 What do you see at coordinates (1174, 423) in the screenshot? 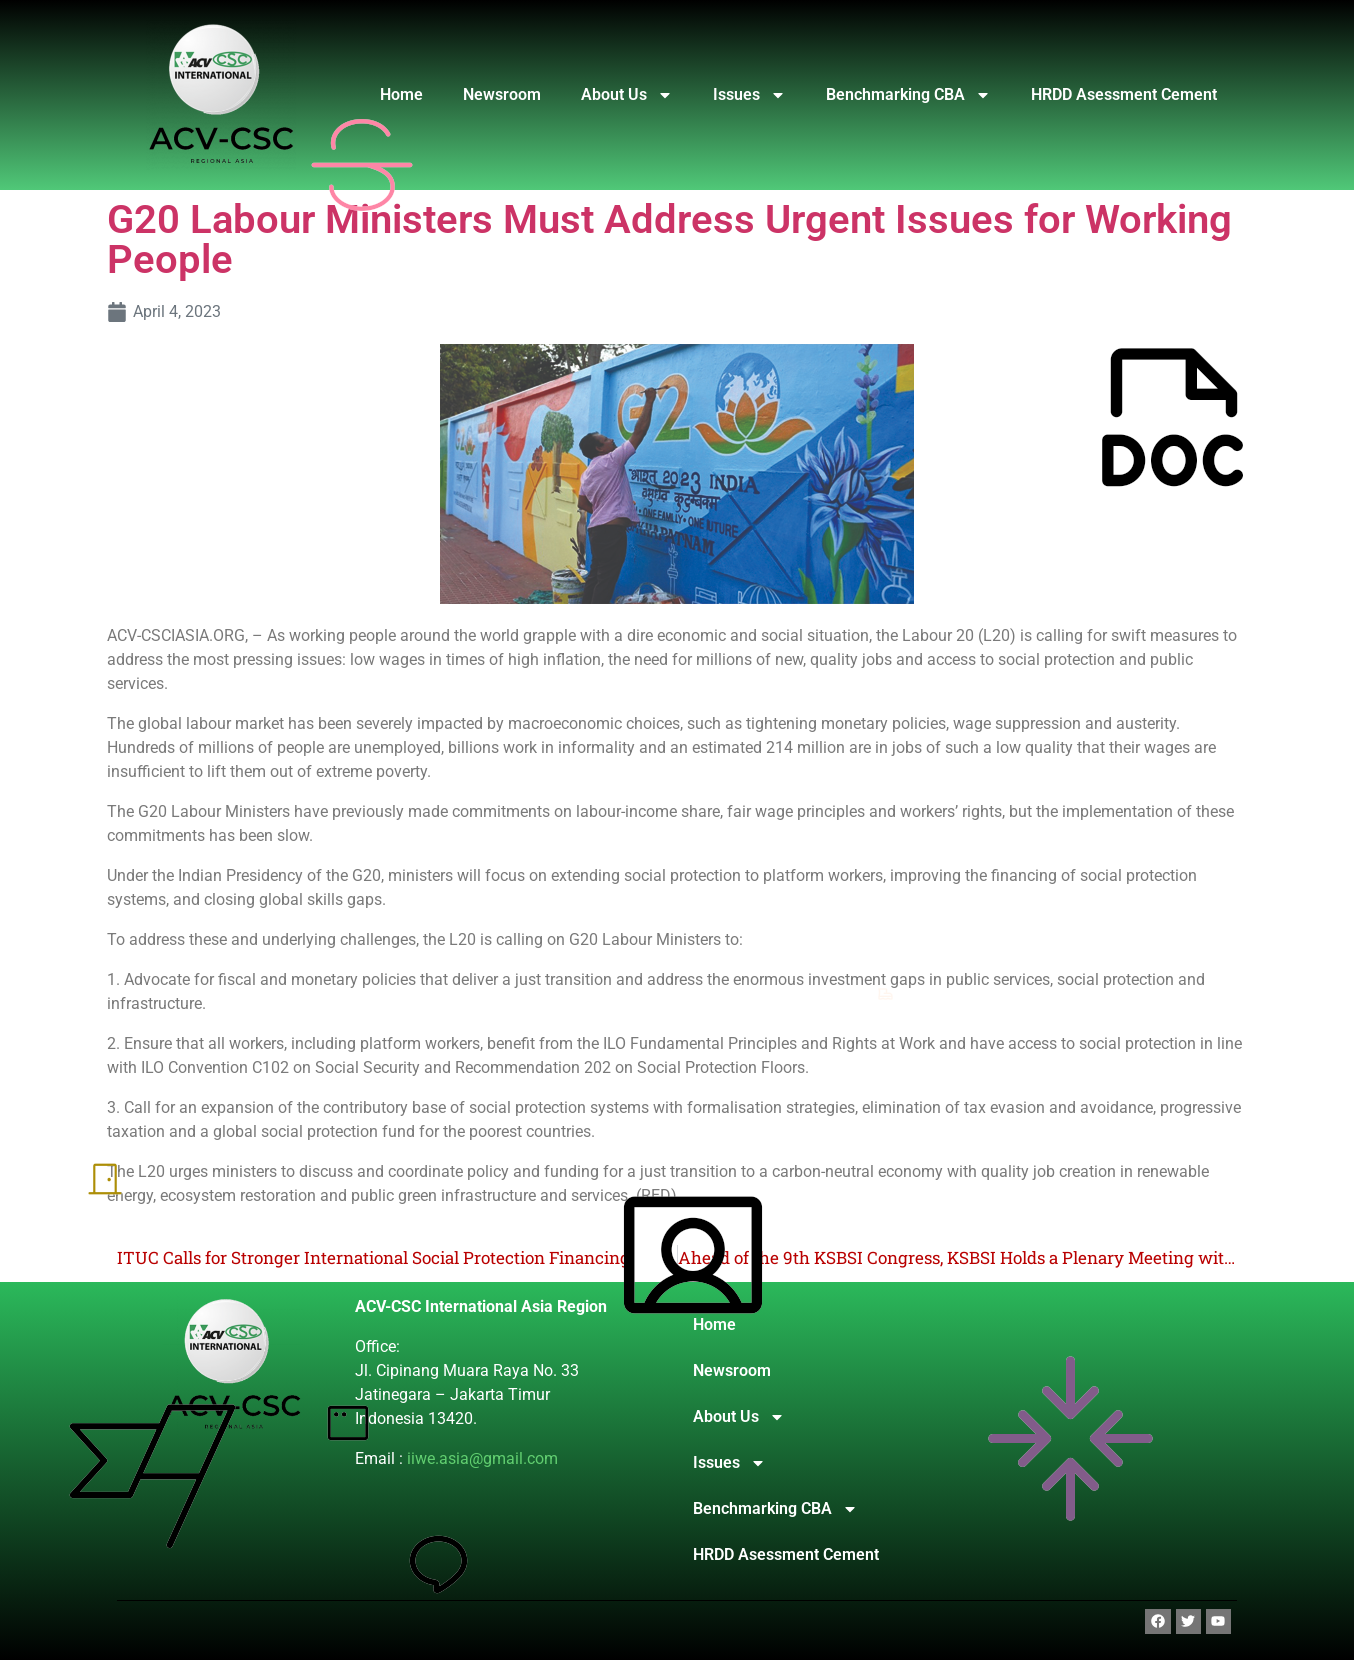
I see `open a document file` at bounding box center [1174, 423].